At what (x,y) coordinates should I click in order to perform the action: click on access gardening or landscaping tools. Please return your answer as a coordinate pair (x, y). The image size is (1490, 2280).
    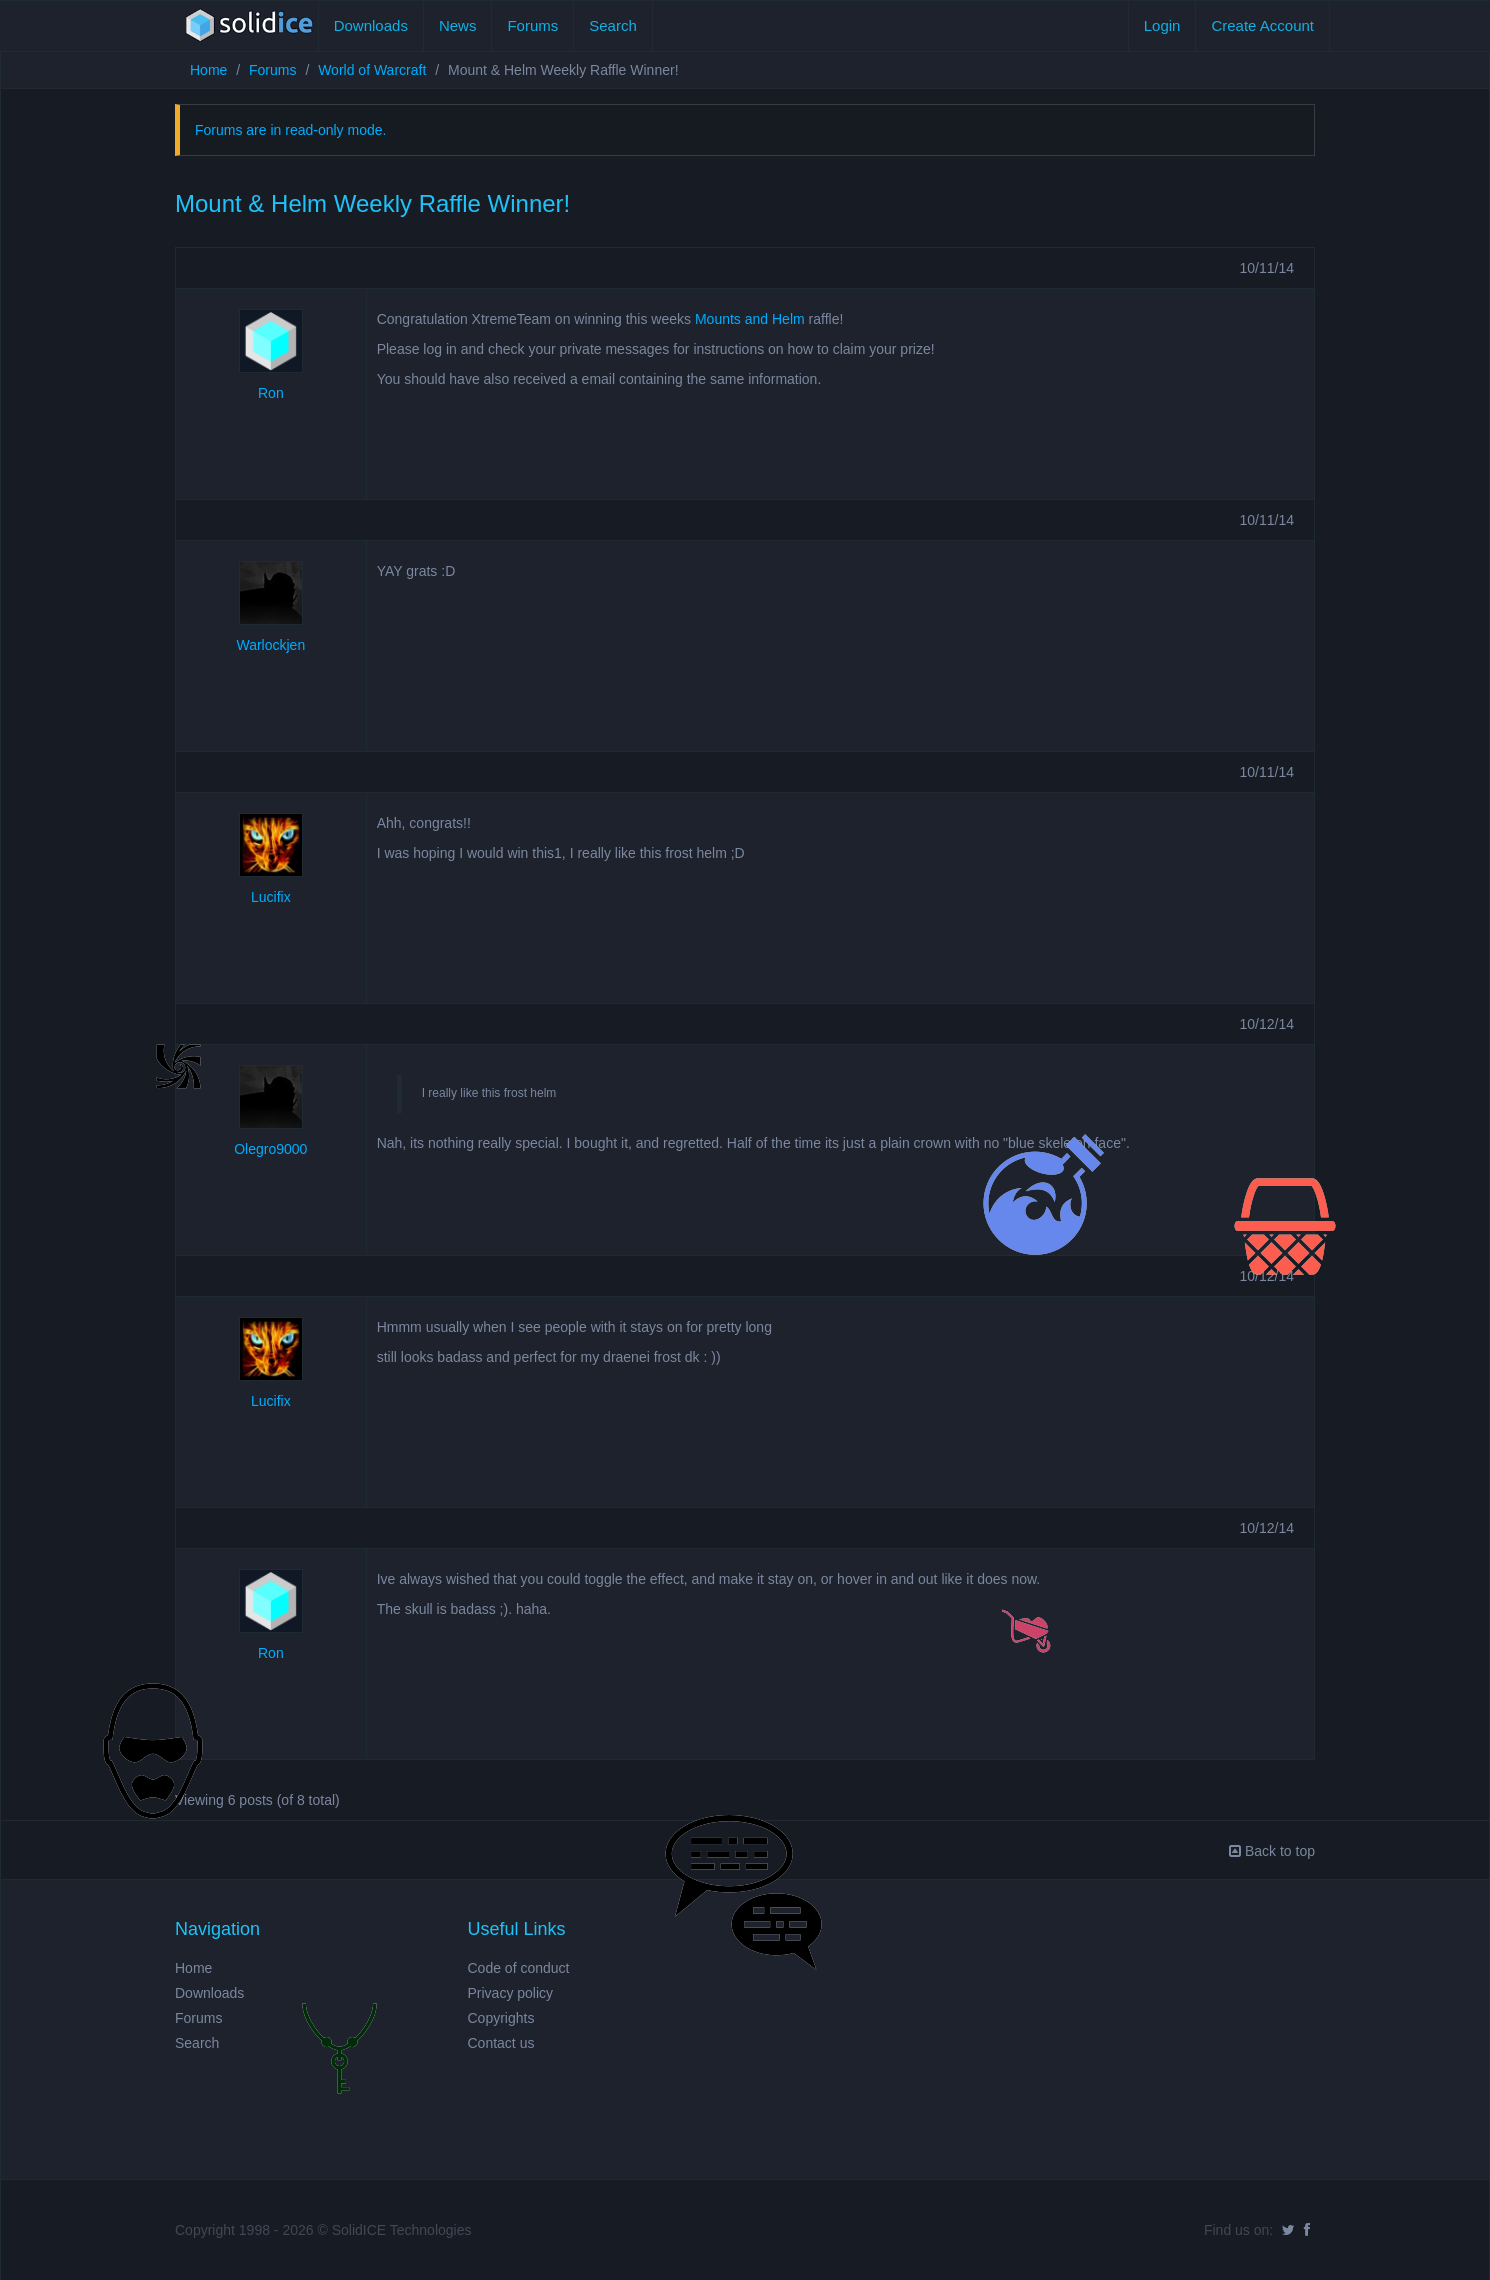
    Looking at the image, I should click on (1025, 1631).